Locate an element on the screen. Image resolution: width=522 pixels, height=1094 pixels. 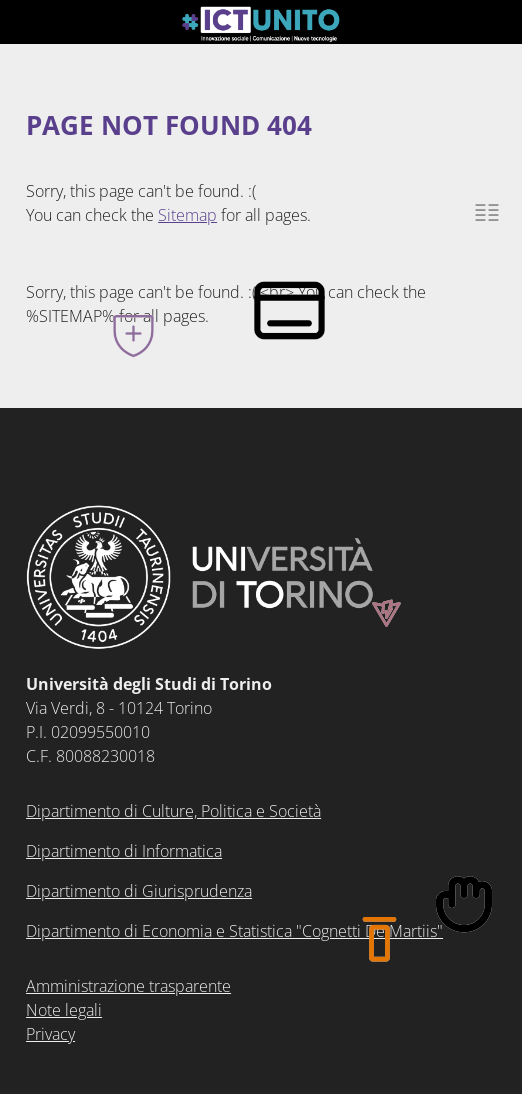
switch to multi-column text layout is located at coordinates (487, 213).